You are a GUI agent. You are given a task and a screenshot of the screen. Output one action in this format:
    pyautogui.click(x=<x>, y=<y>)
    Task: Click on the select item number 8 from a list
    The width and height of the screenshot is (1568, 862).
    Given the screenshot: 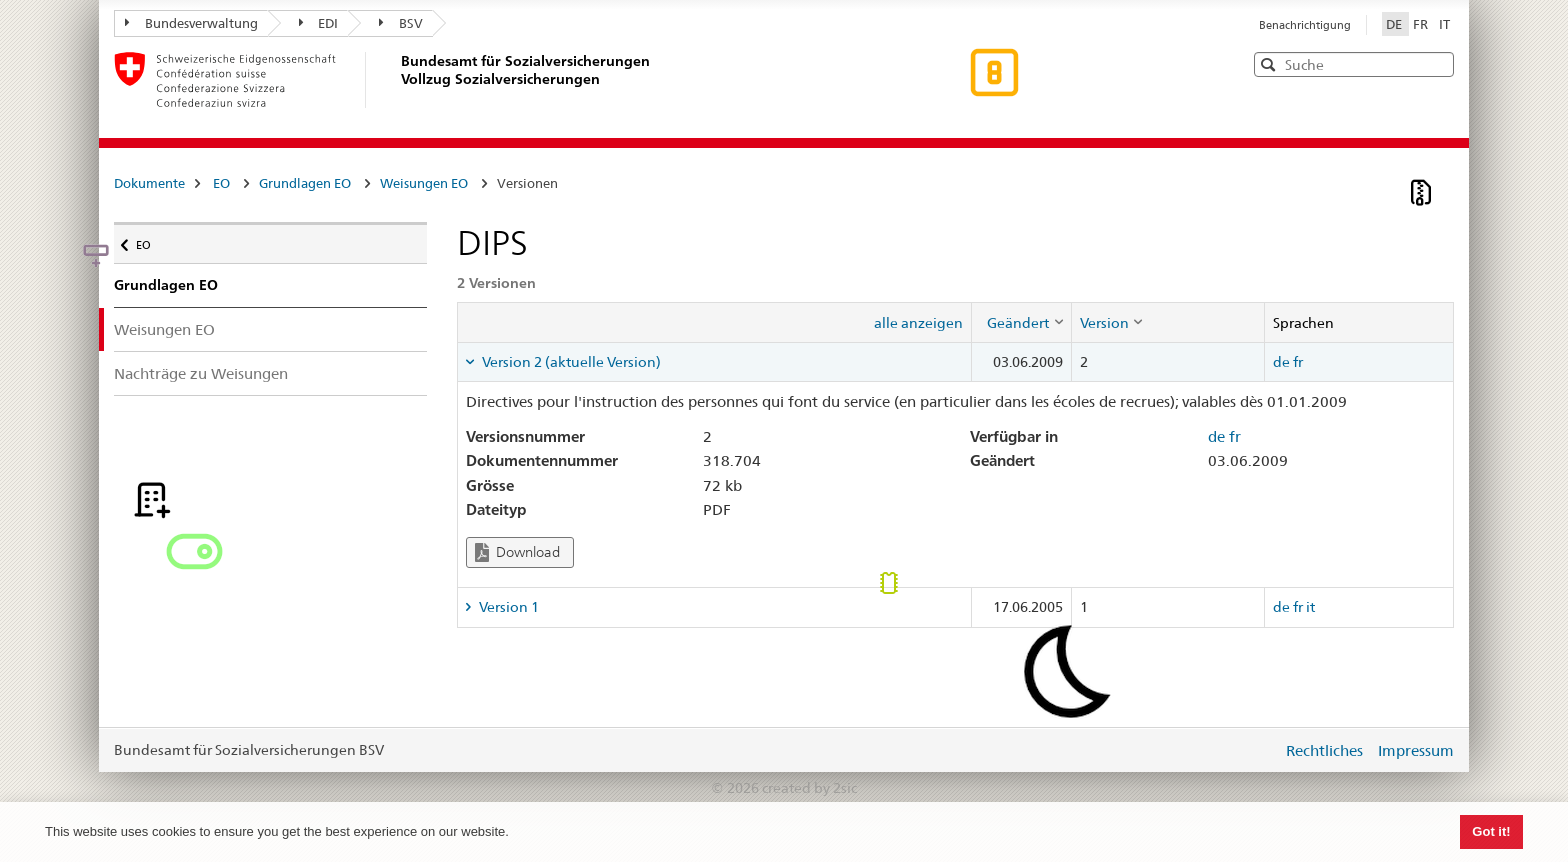 What is the action you would take?
    pyautogui.click(x=994, y=72)
    